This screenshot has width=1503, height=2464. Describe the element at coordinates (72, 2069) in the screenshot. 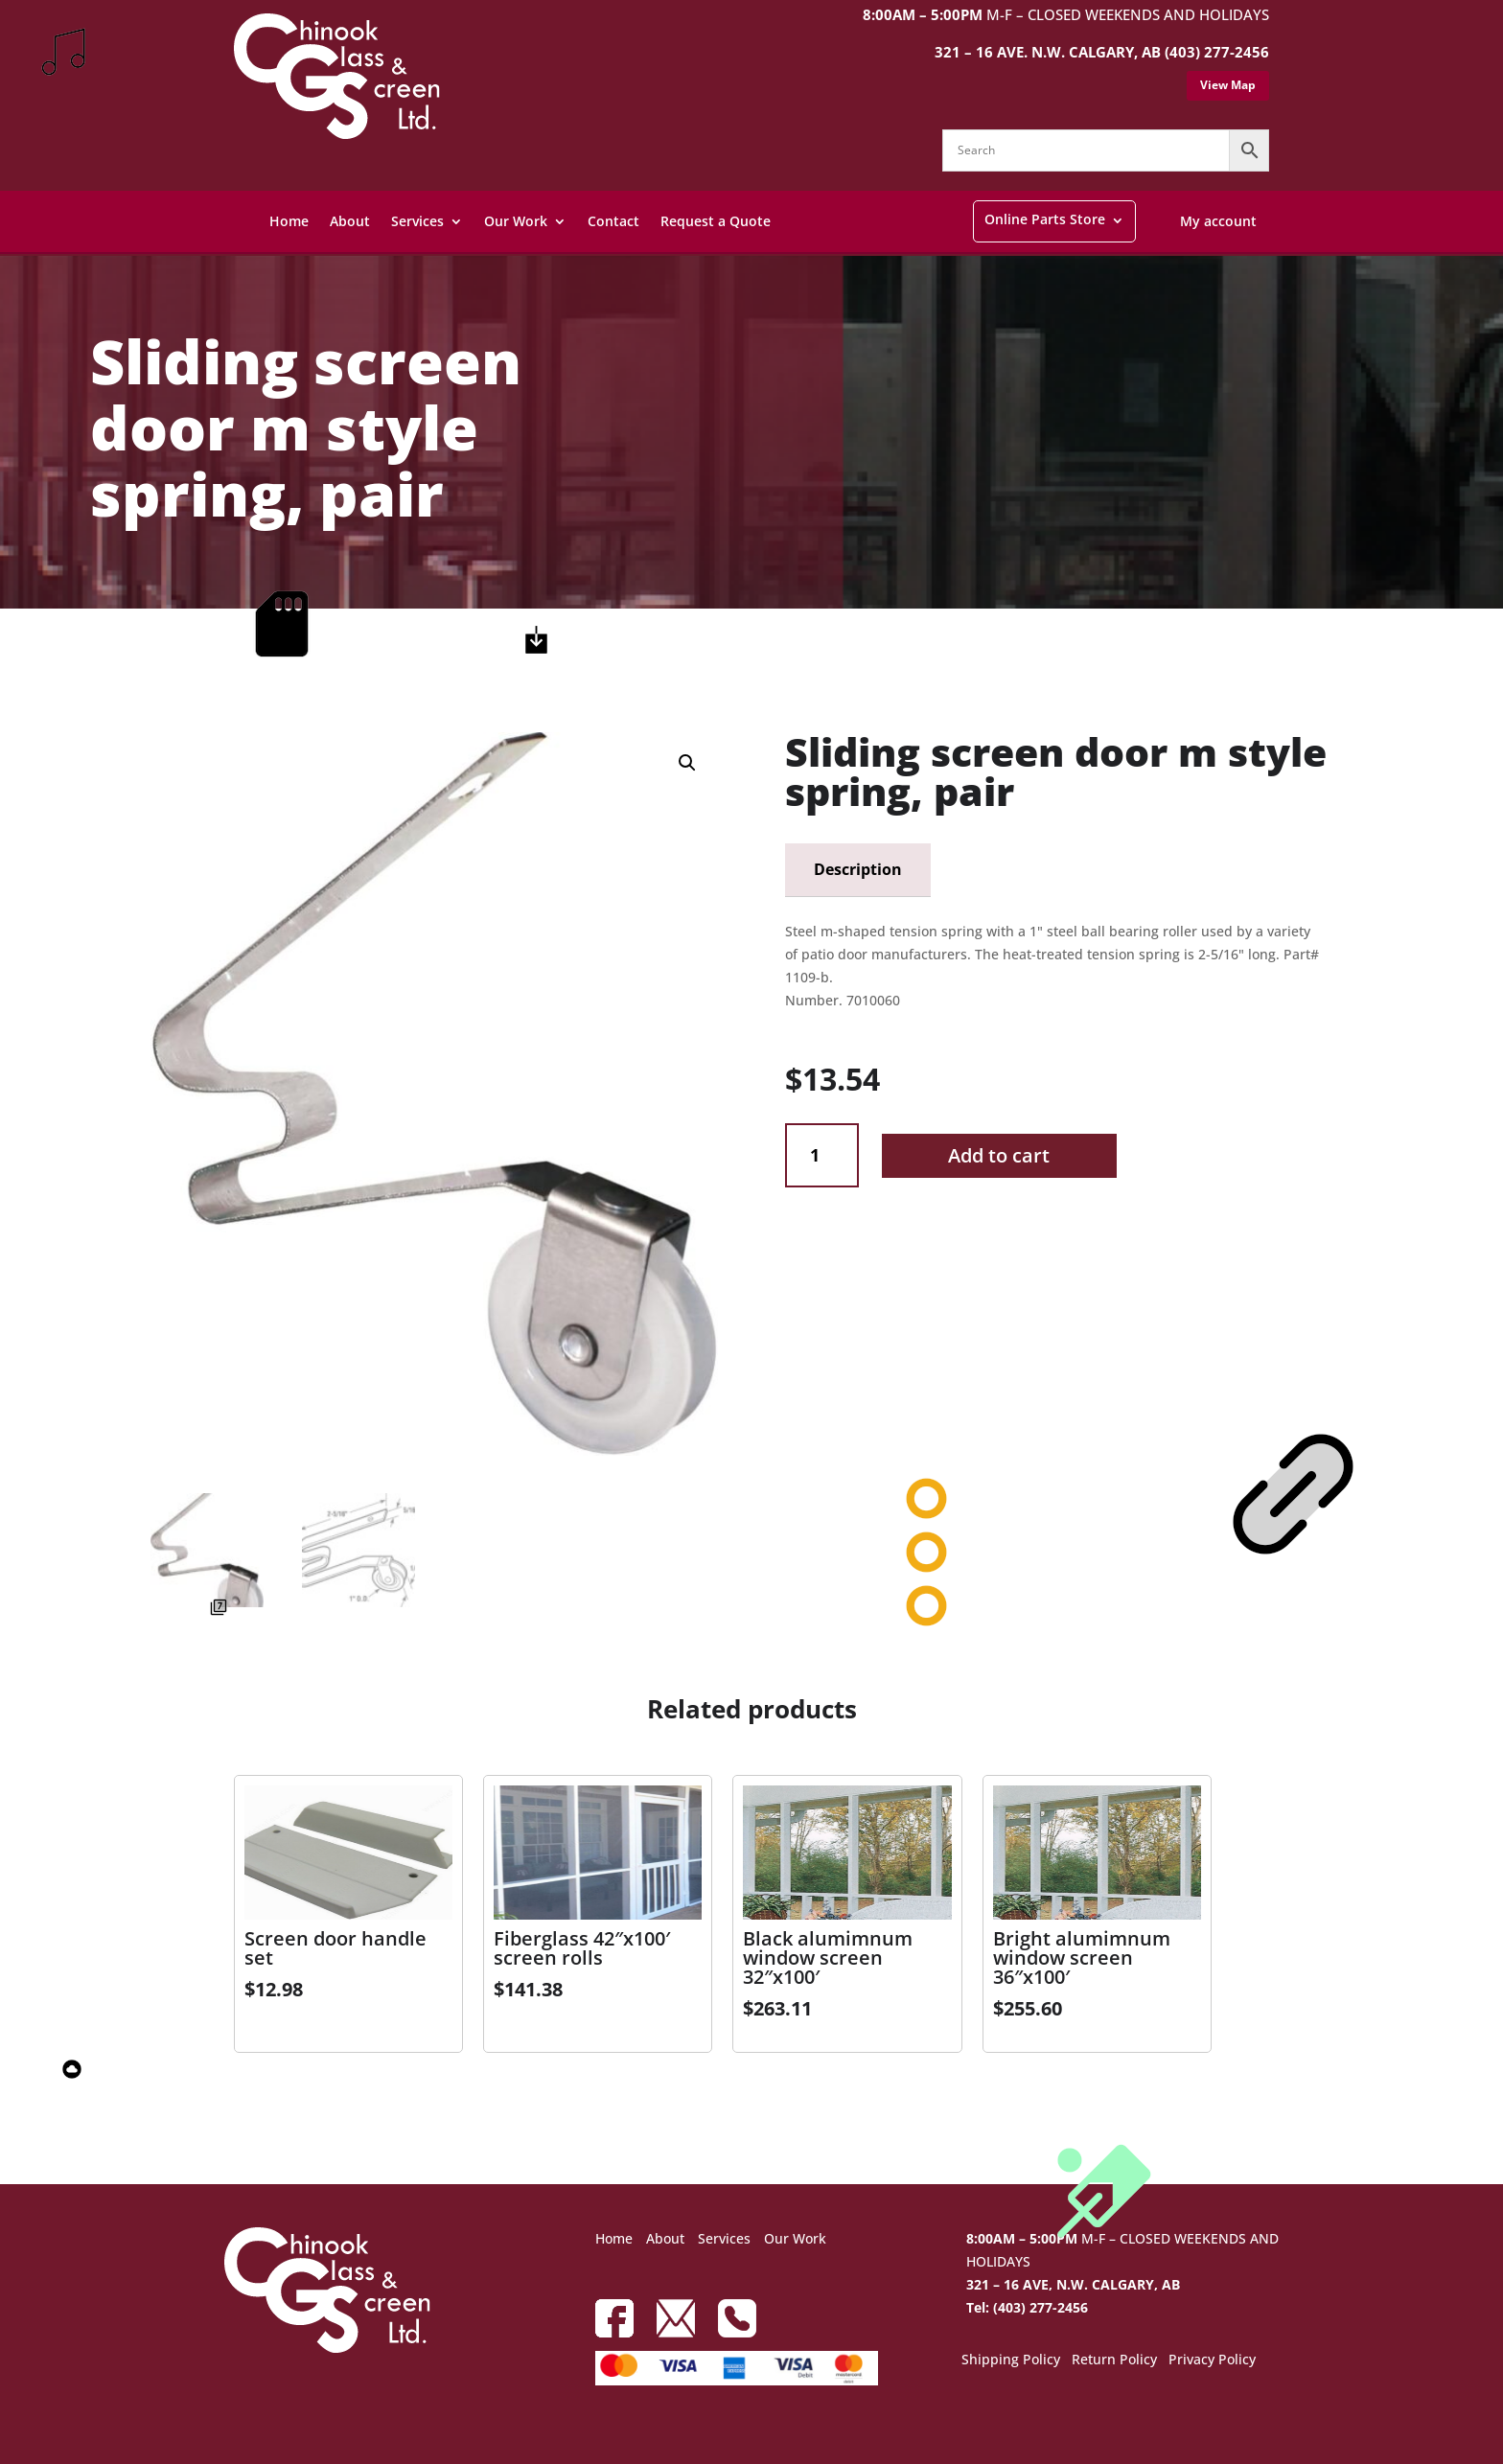

I see `access cloud storage` at that location.